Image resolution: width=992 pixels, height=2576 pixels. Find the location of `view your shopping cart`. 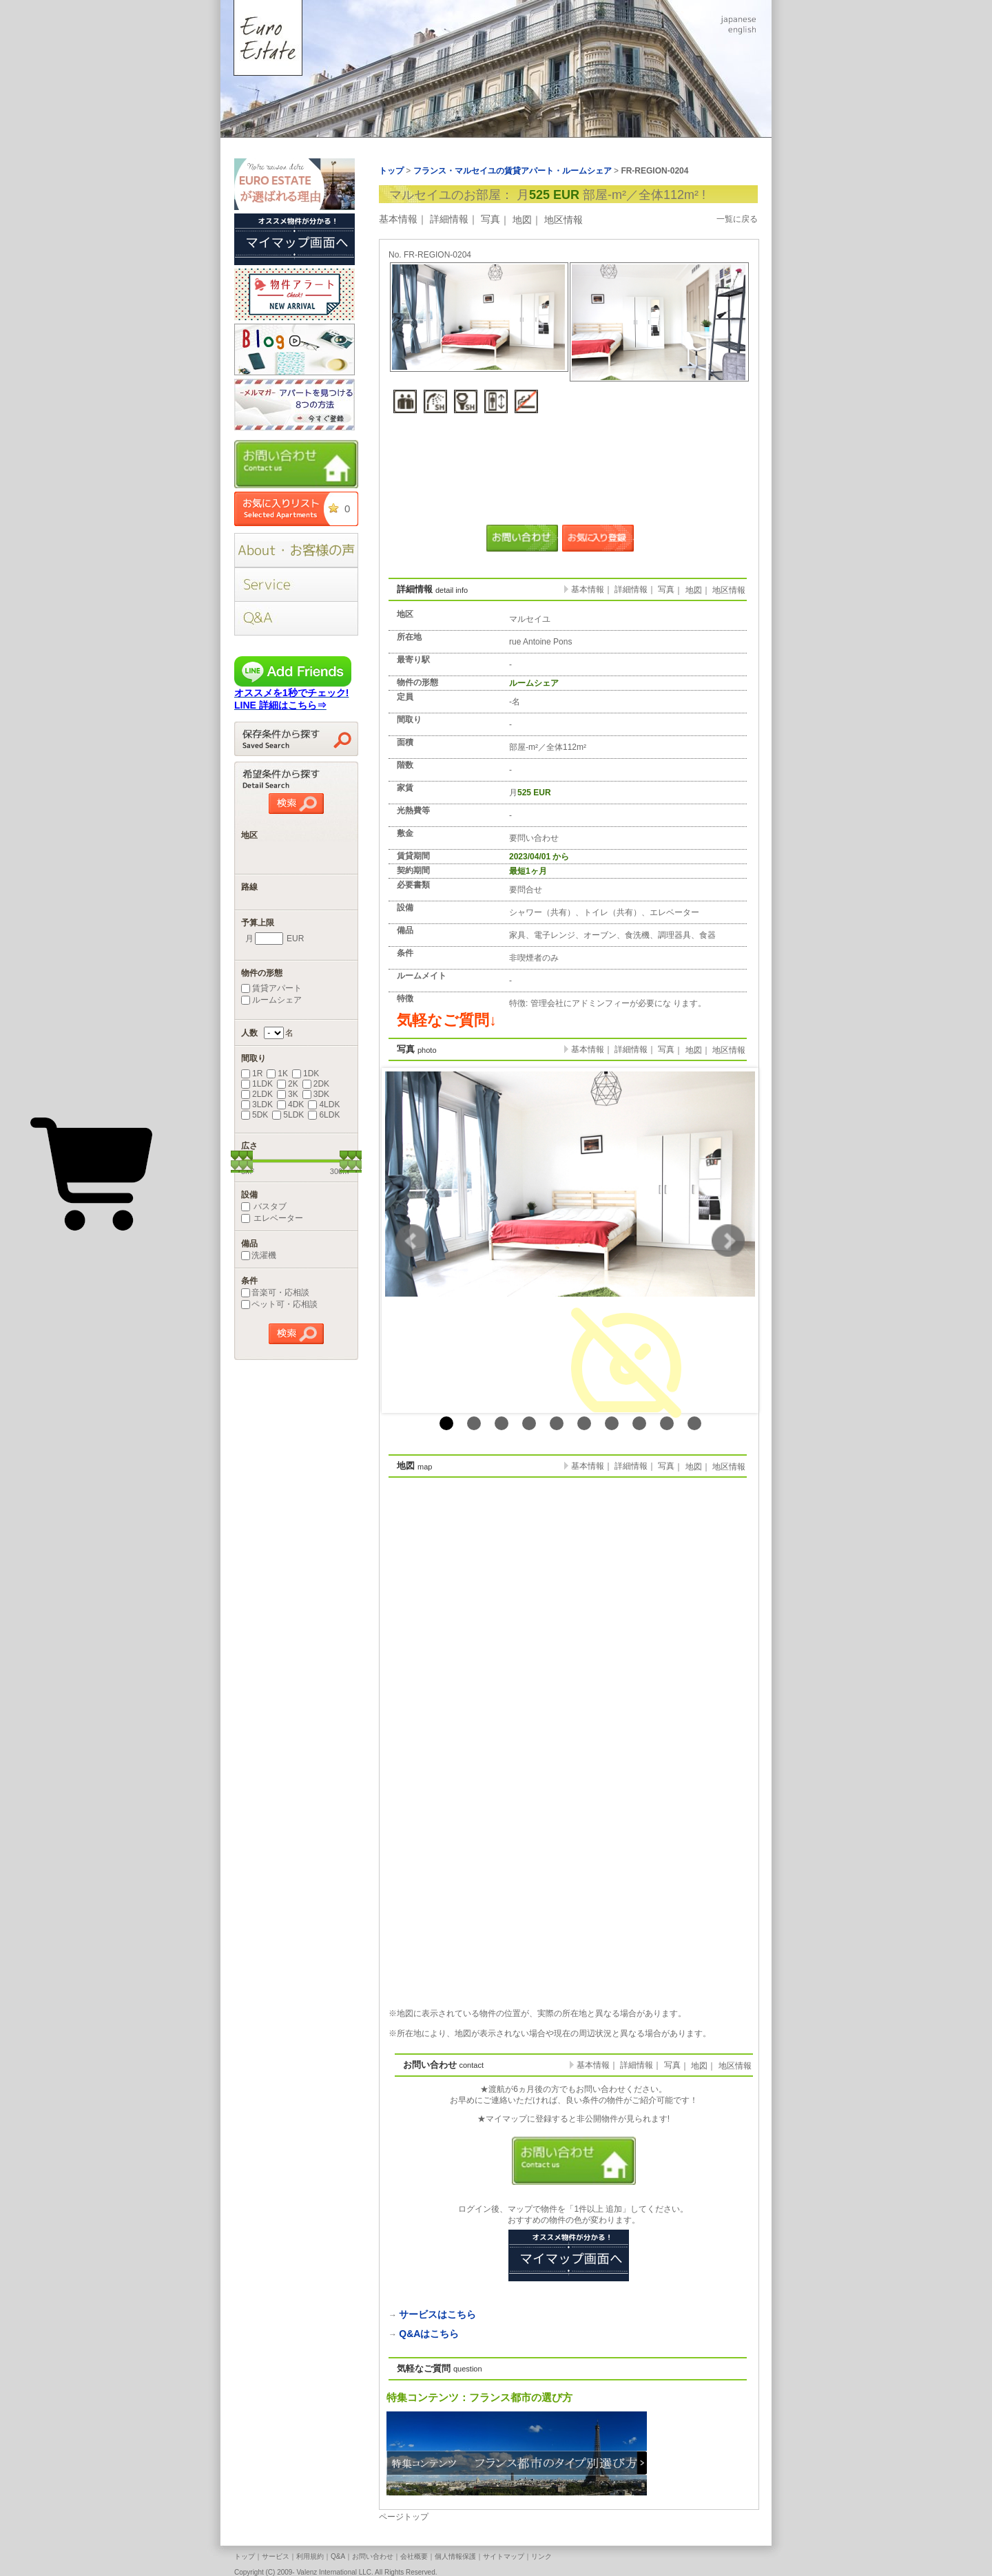

view your shopping cart is located at coordinates (99, 1175).